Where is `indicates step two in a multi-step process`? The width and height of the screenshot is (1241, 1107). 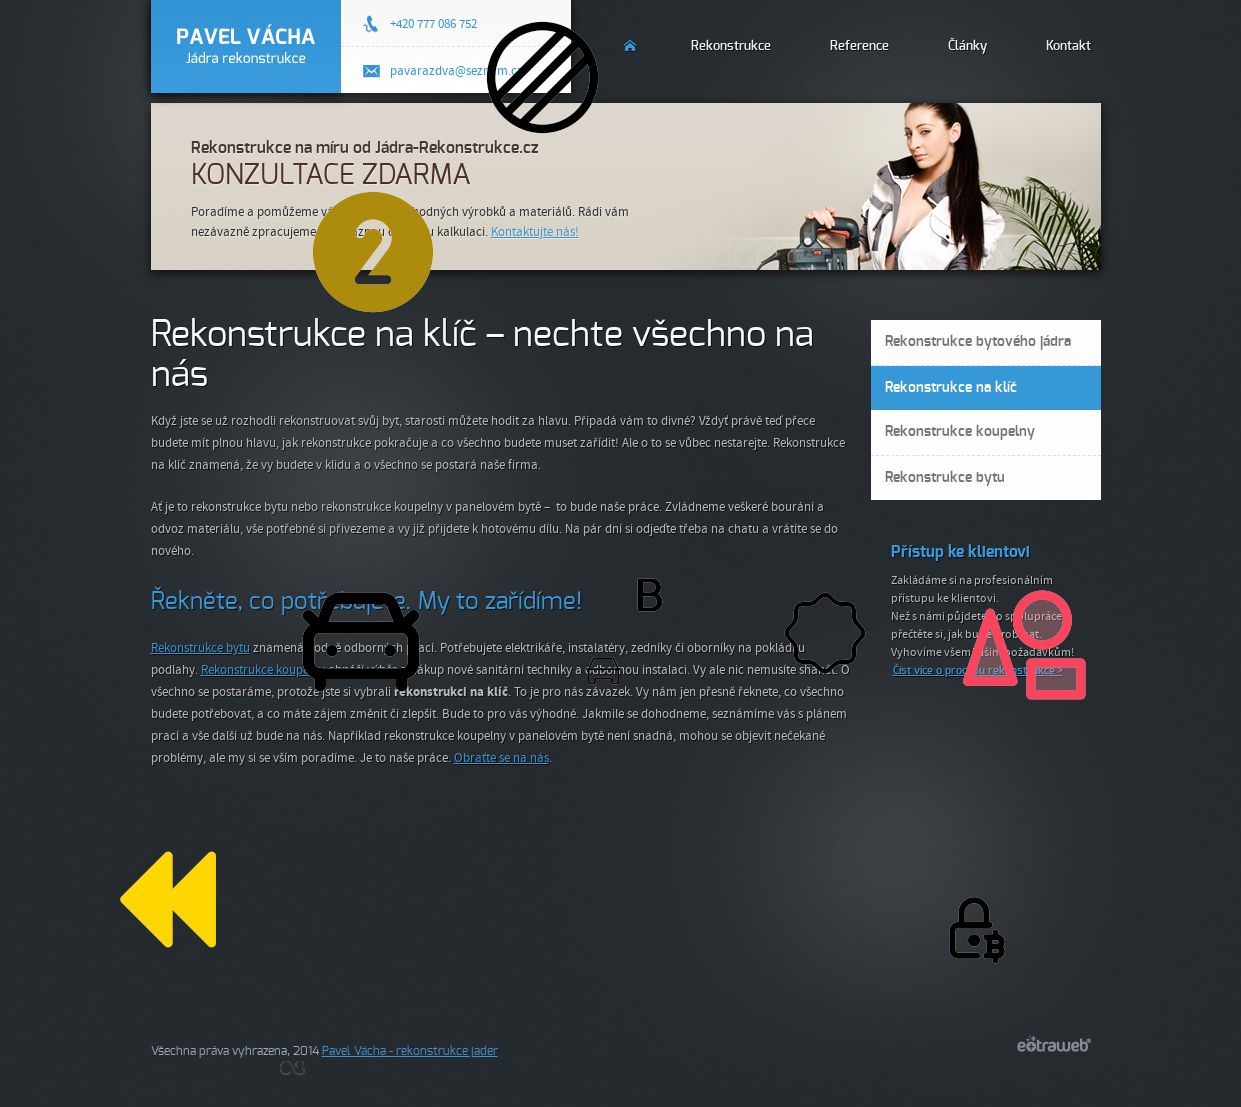 indicates step two in a multi-step process is located at coordinates (373, 252).